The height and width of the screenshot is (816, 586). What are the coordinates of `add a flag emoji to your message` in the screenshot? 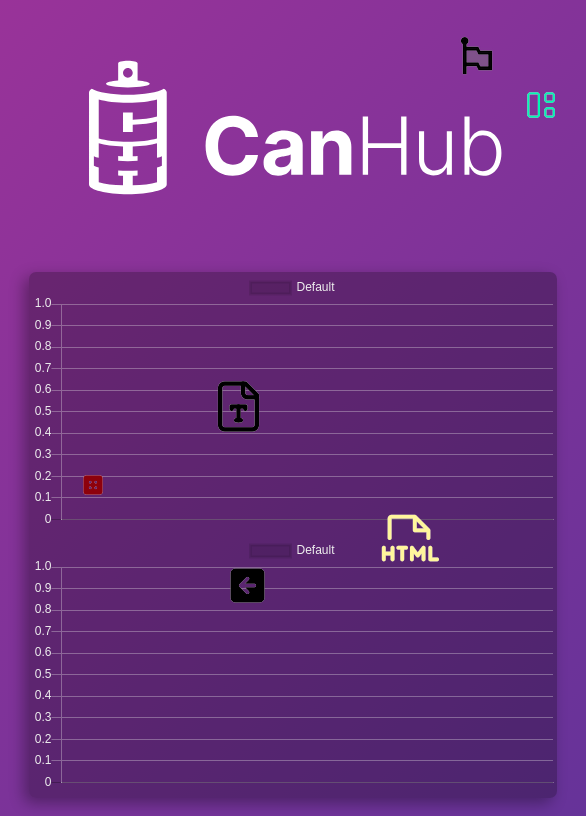 It's located at (476, 56).